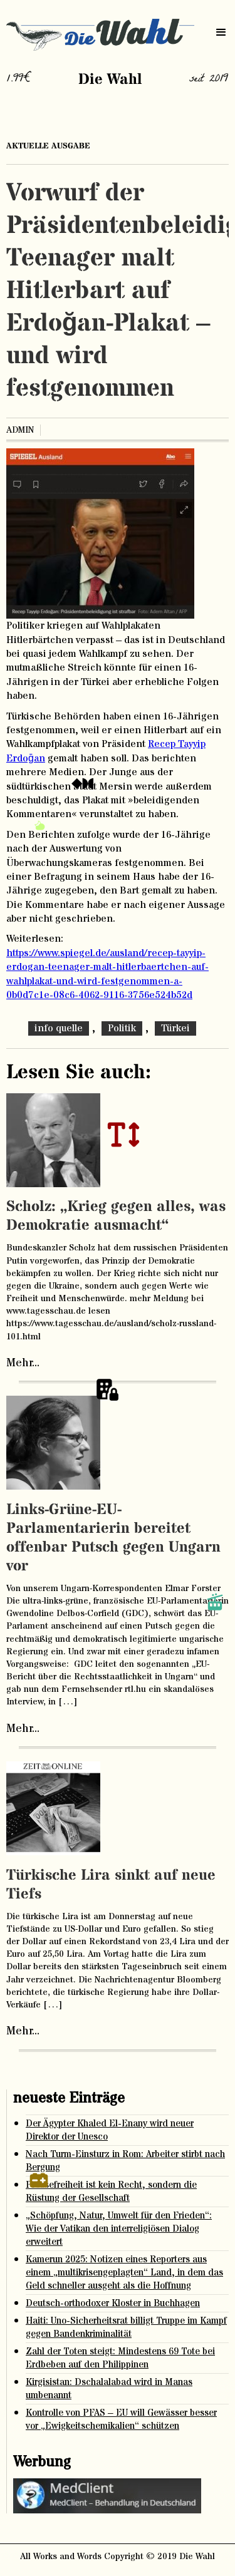 This screenshot has width=235, height=2576. What do you see at coordinates (39, 2181) in the screenshot?
I see `check vehicle battery status` at bounding box center [39, 2181].